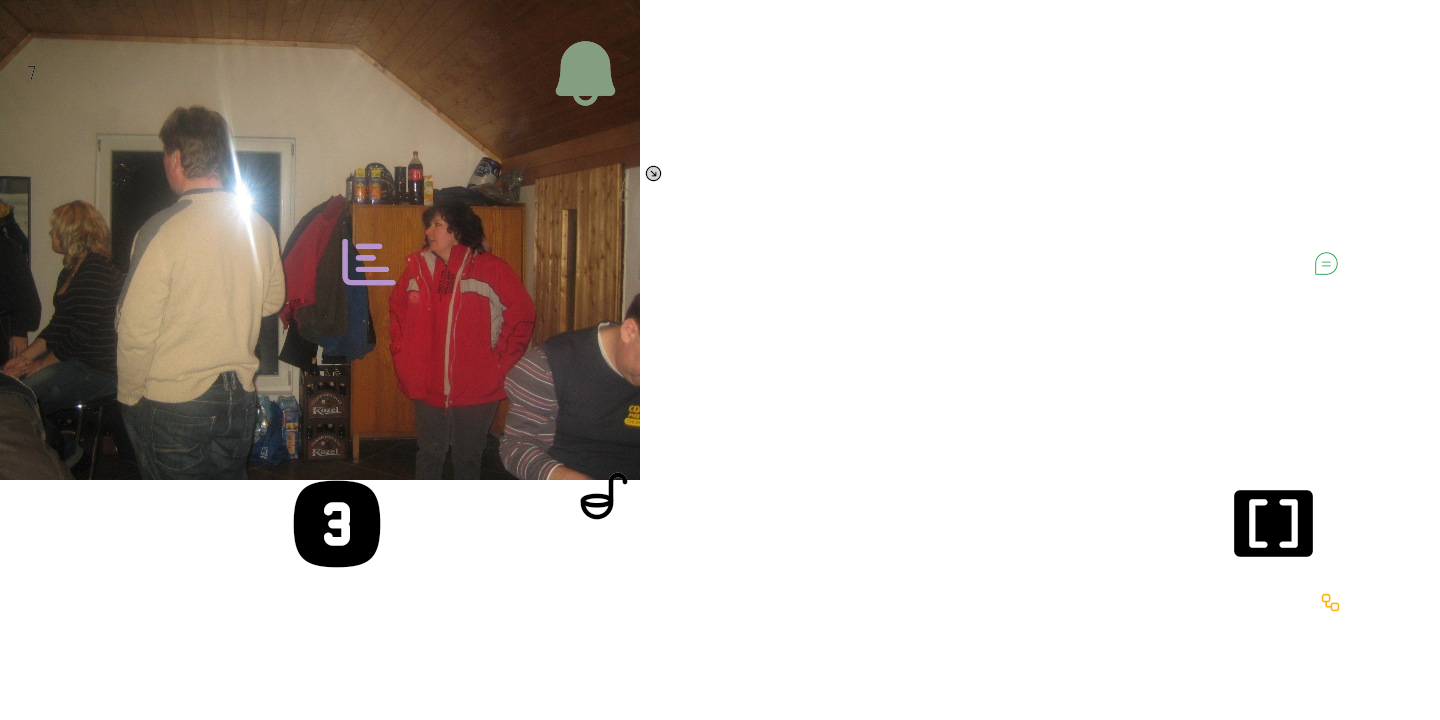 This screenshot has width=1440, height=720. I want to click on format text as code or array, so click(1273, 523).